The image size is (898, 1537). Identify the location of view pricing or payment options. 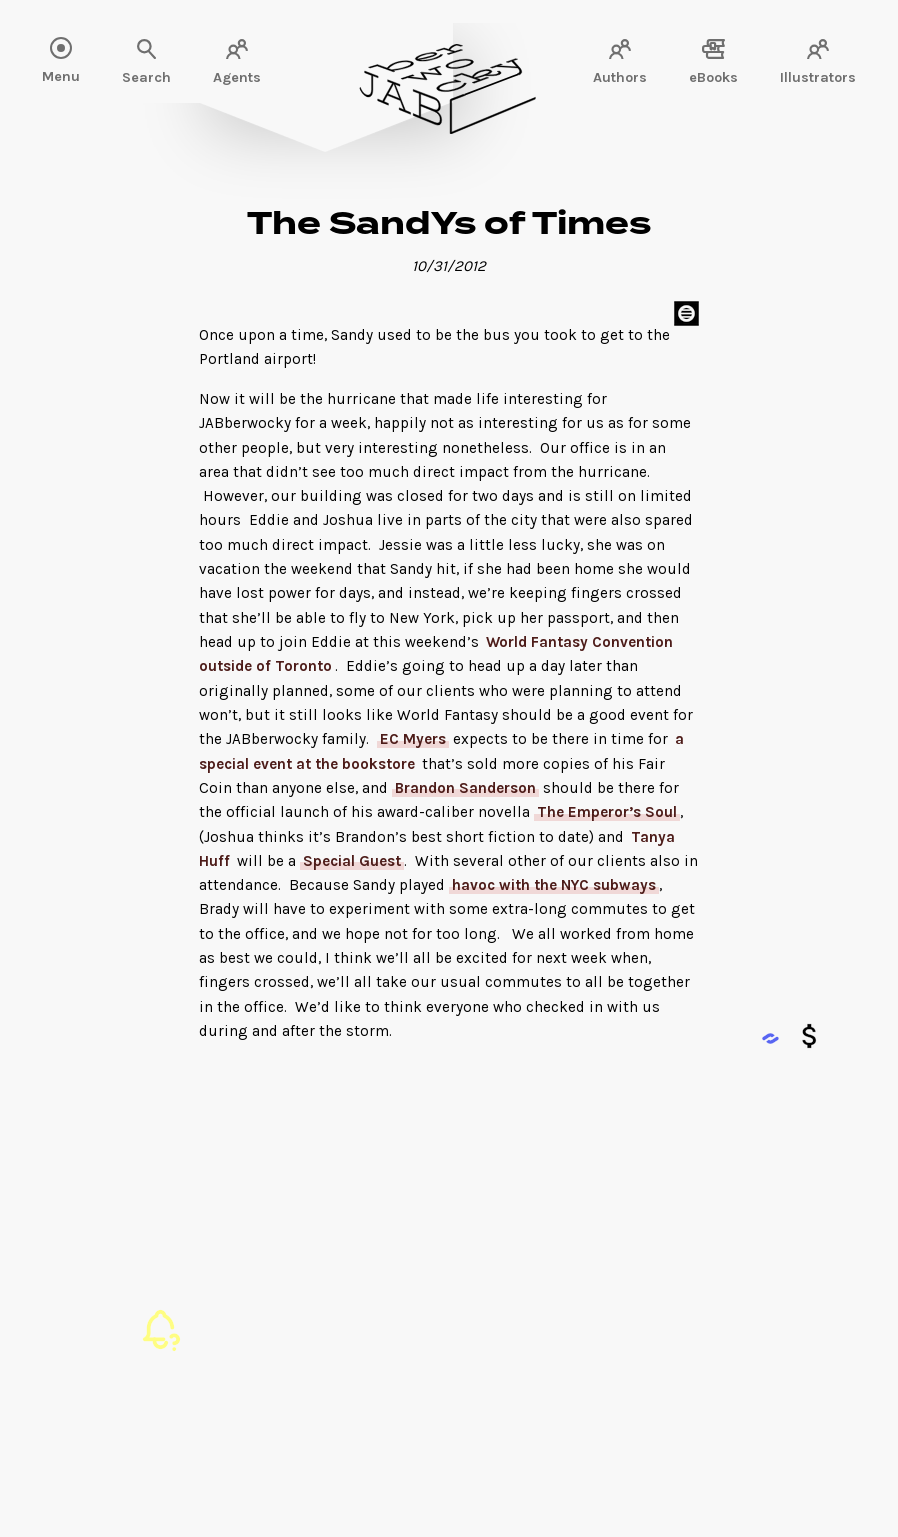
(810, 1036).